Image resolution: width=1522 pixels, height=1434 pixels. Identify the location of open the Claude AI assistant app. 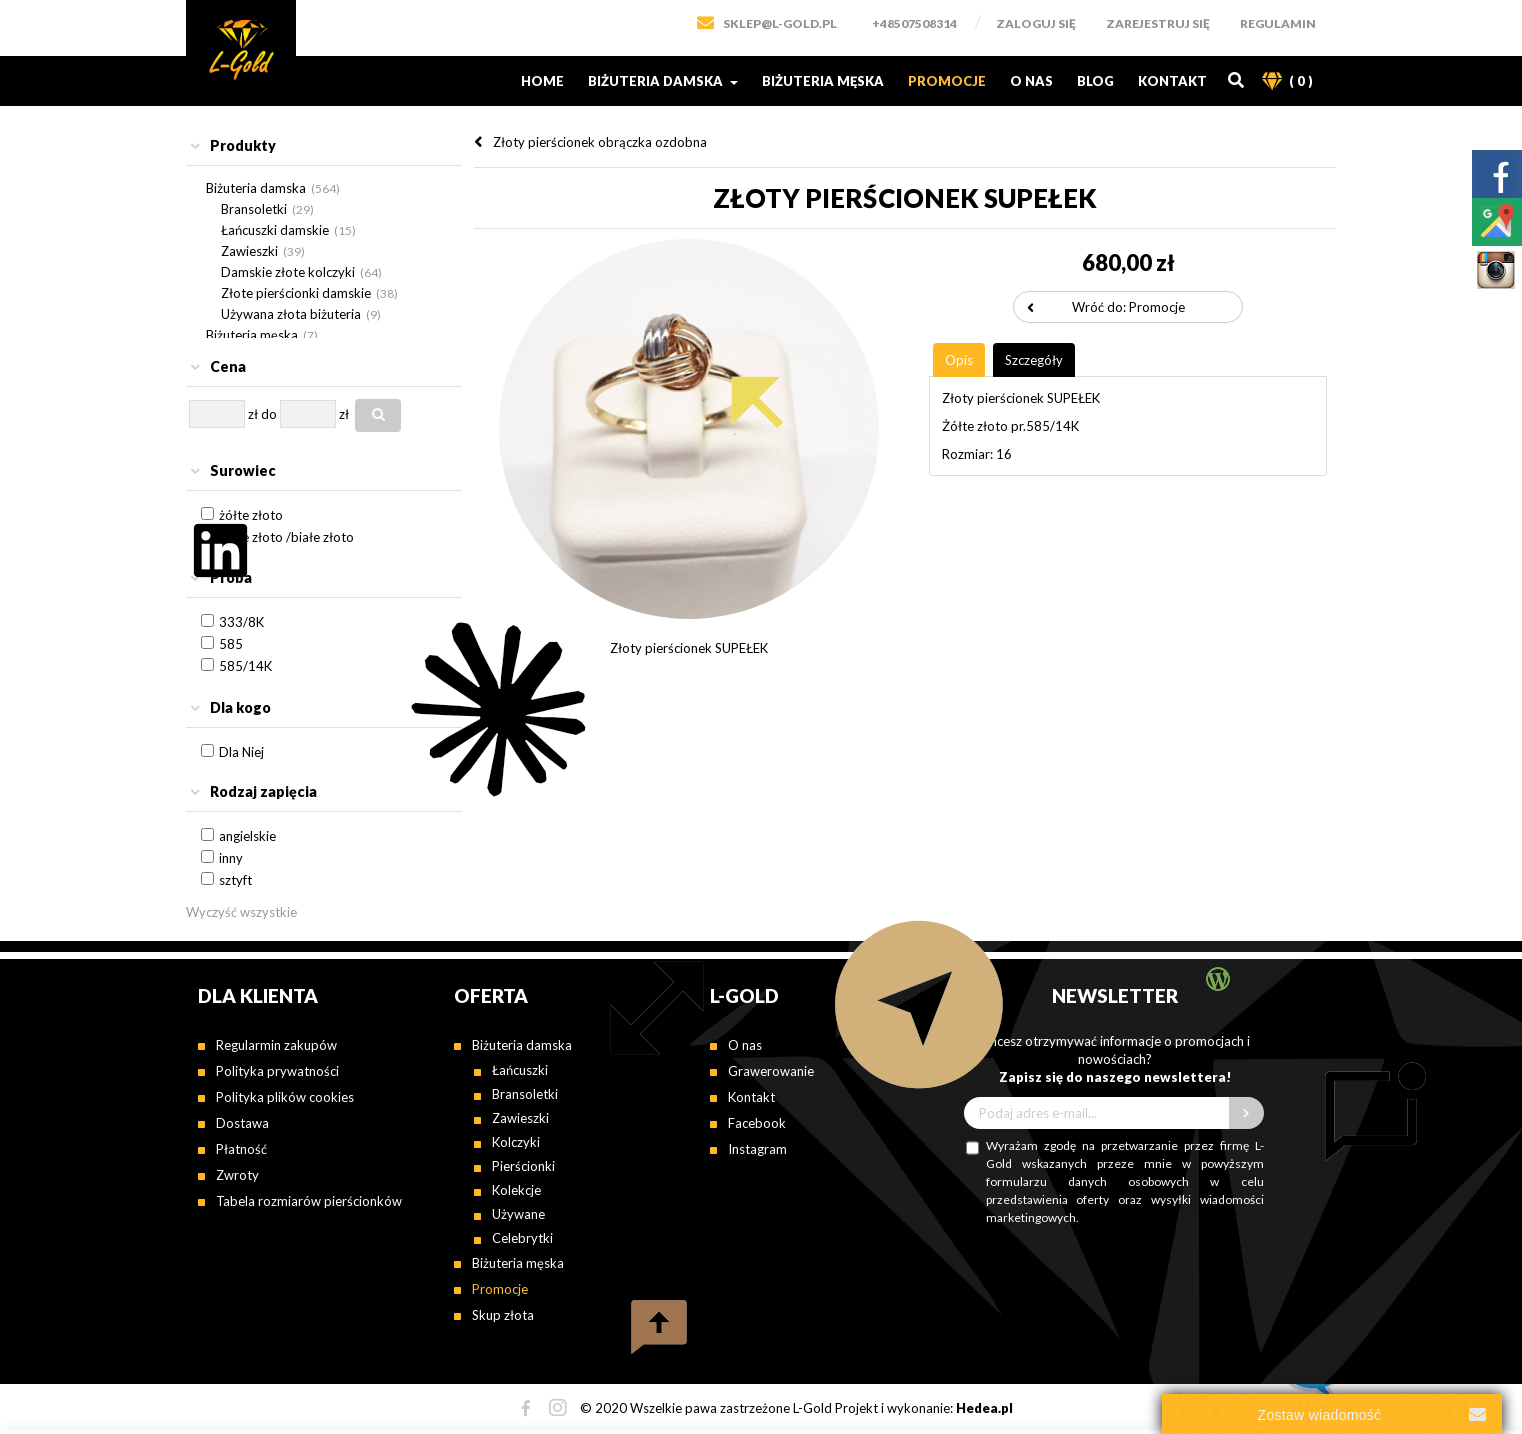
(498, 709).